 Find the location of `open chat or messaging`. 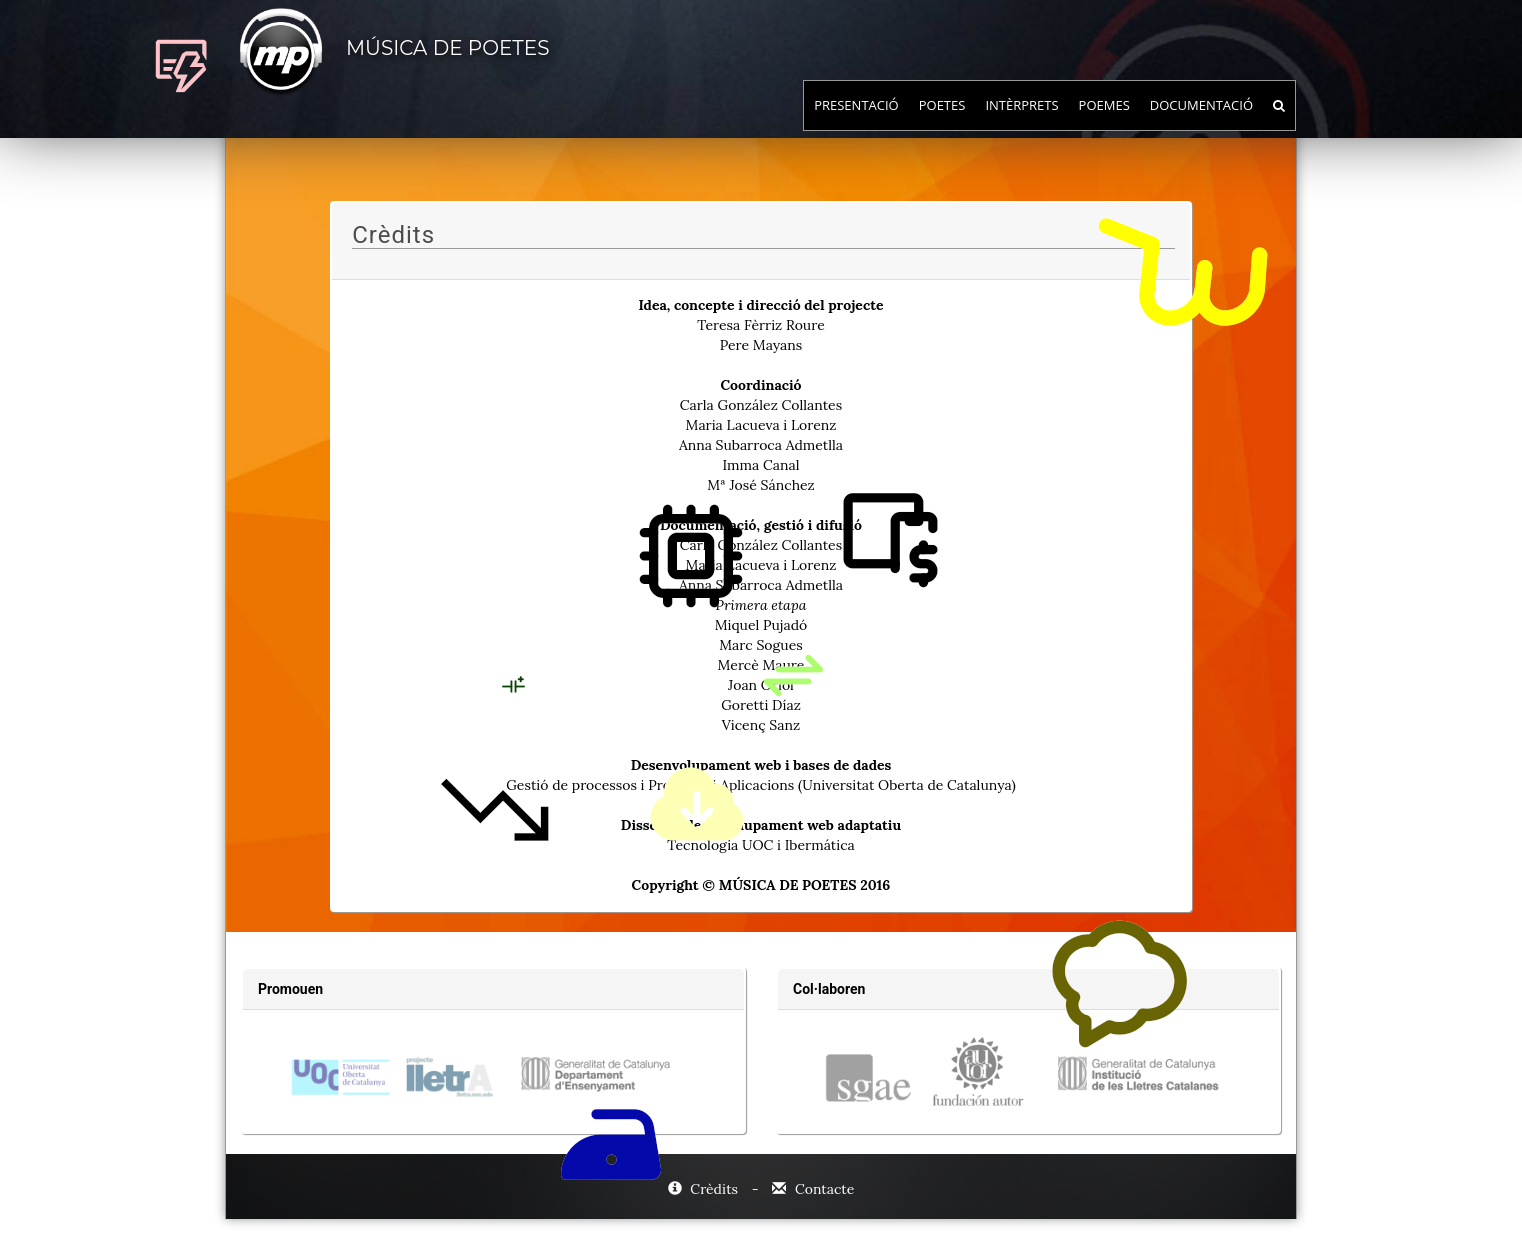

open chat or messaging is located at coordinates (1117, 984).